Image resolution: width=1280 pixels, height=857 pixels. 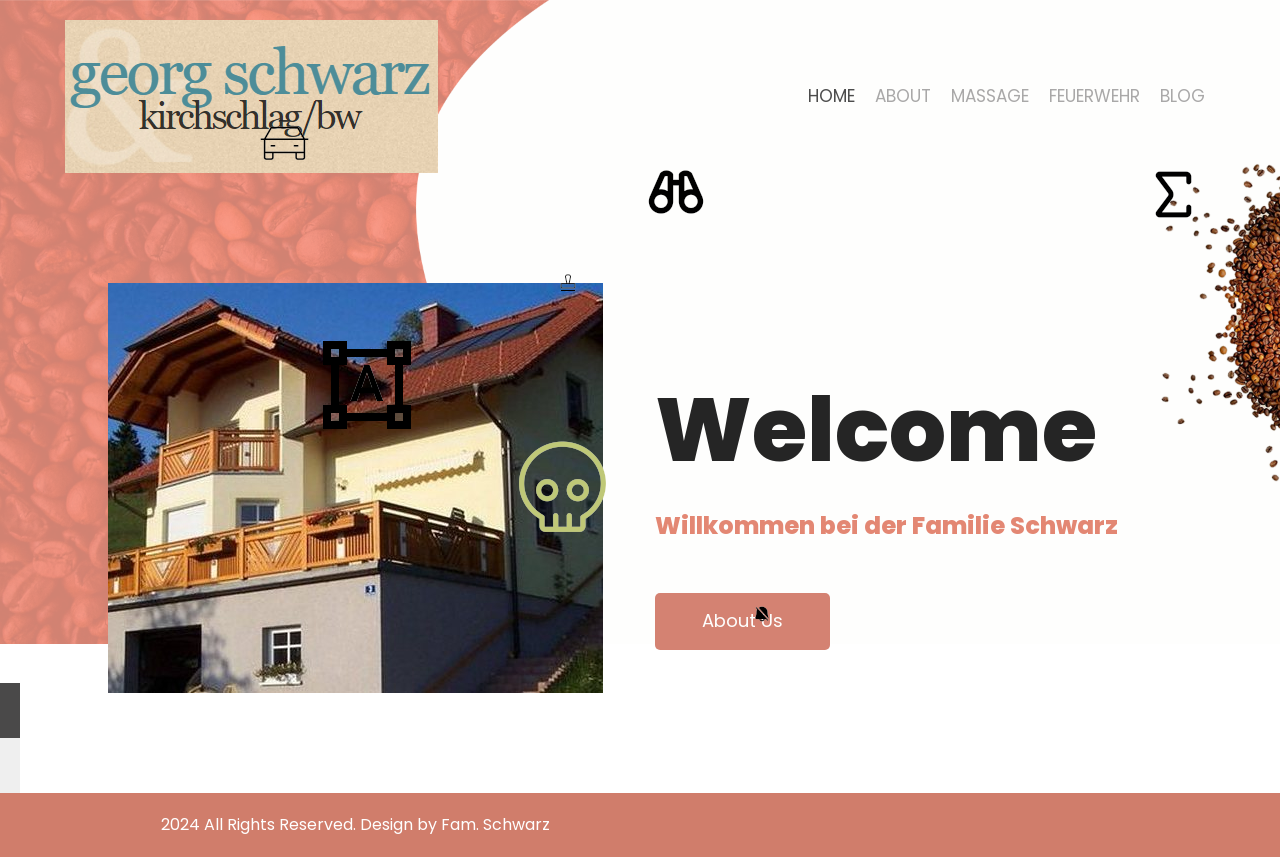 What do you see at coordinates (676, 192) in the screenshot?
I see `search or explore content` at bounding box center [676, 192].